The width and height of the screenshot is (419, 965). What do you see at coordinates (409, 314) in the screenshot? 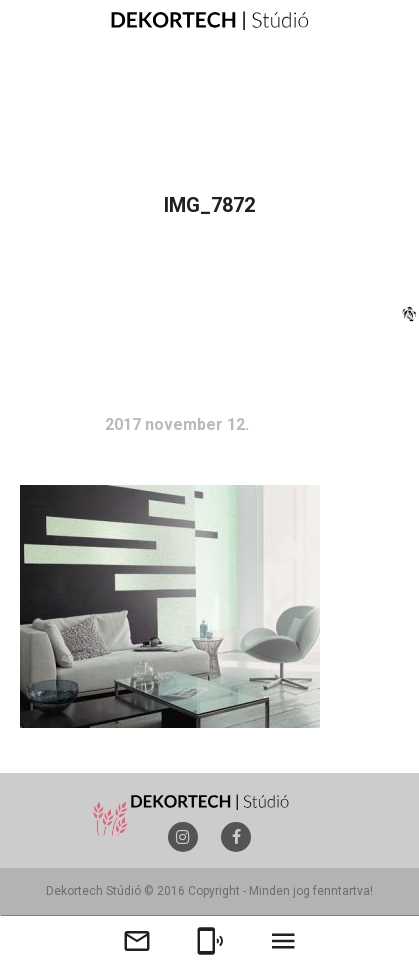
I see `select willow tree in a nature or gardening game` at bounding box center [409, 314].